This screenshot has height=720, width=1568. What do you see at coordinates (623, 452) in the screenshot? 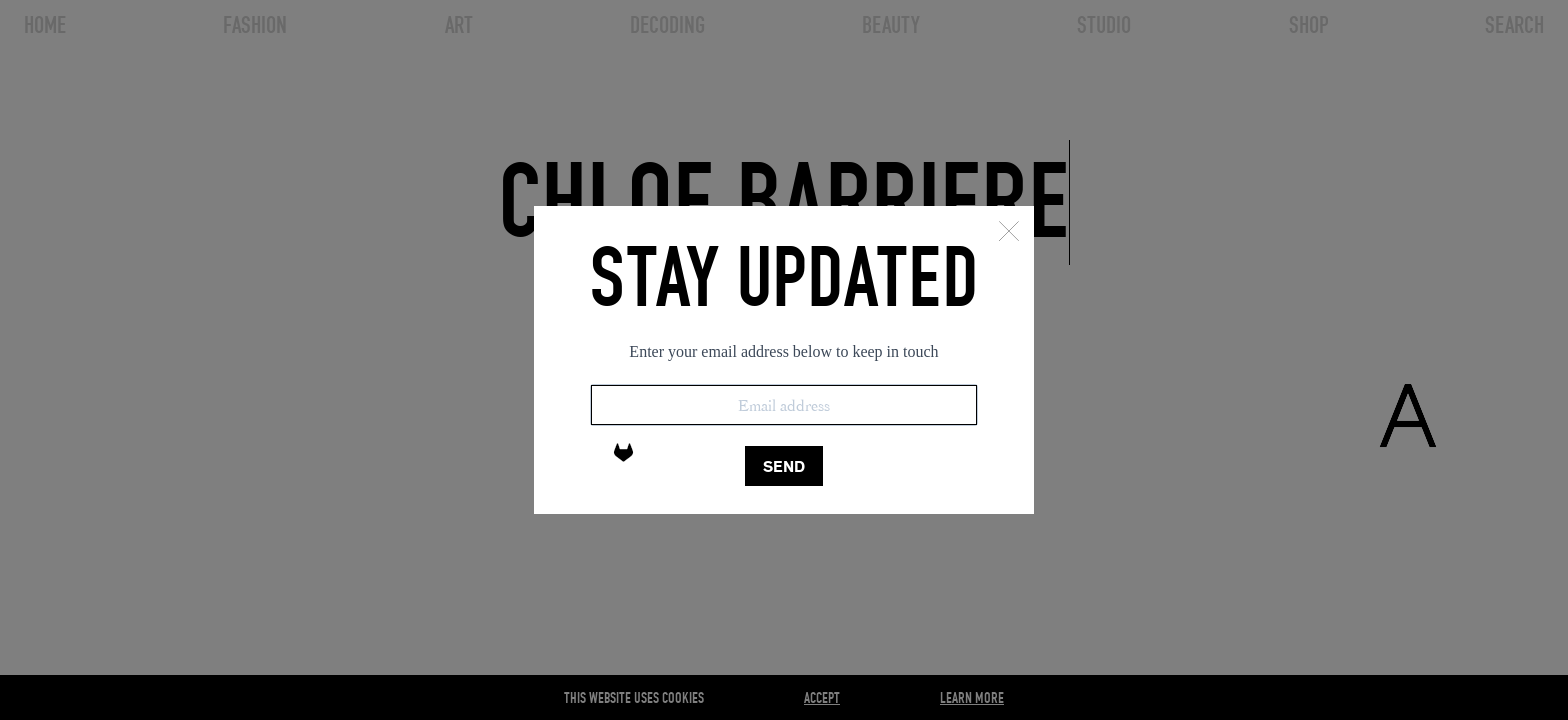
I see `open GitLab repository` at bounding box center [623, 452].